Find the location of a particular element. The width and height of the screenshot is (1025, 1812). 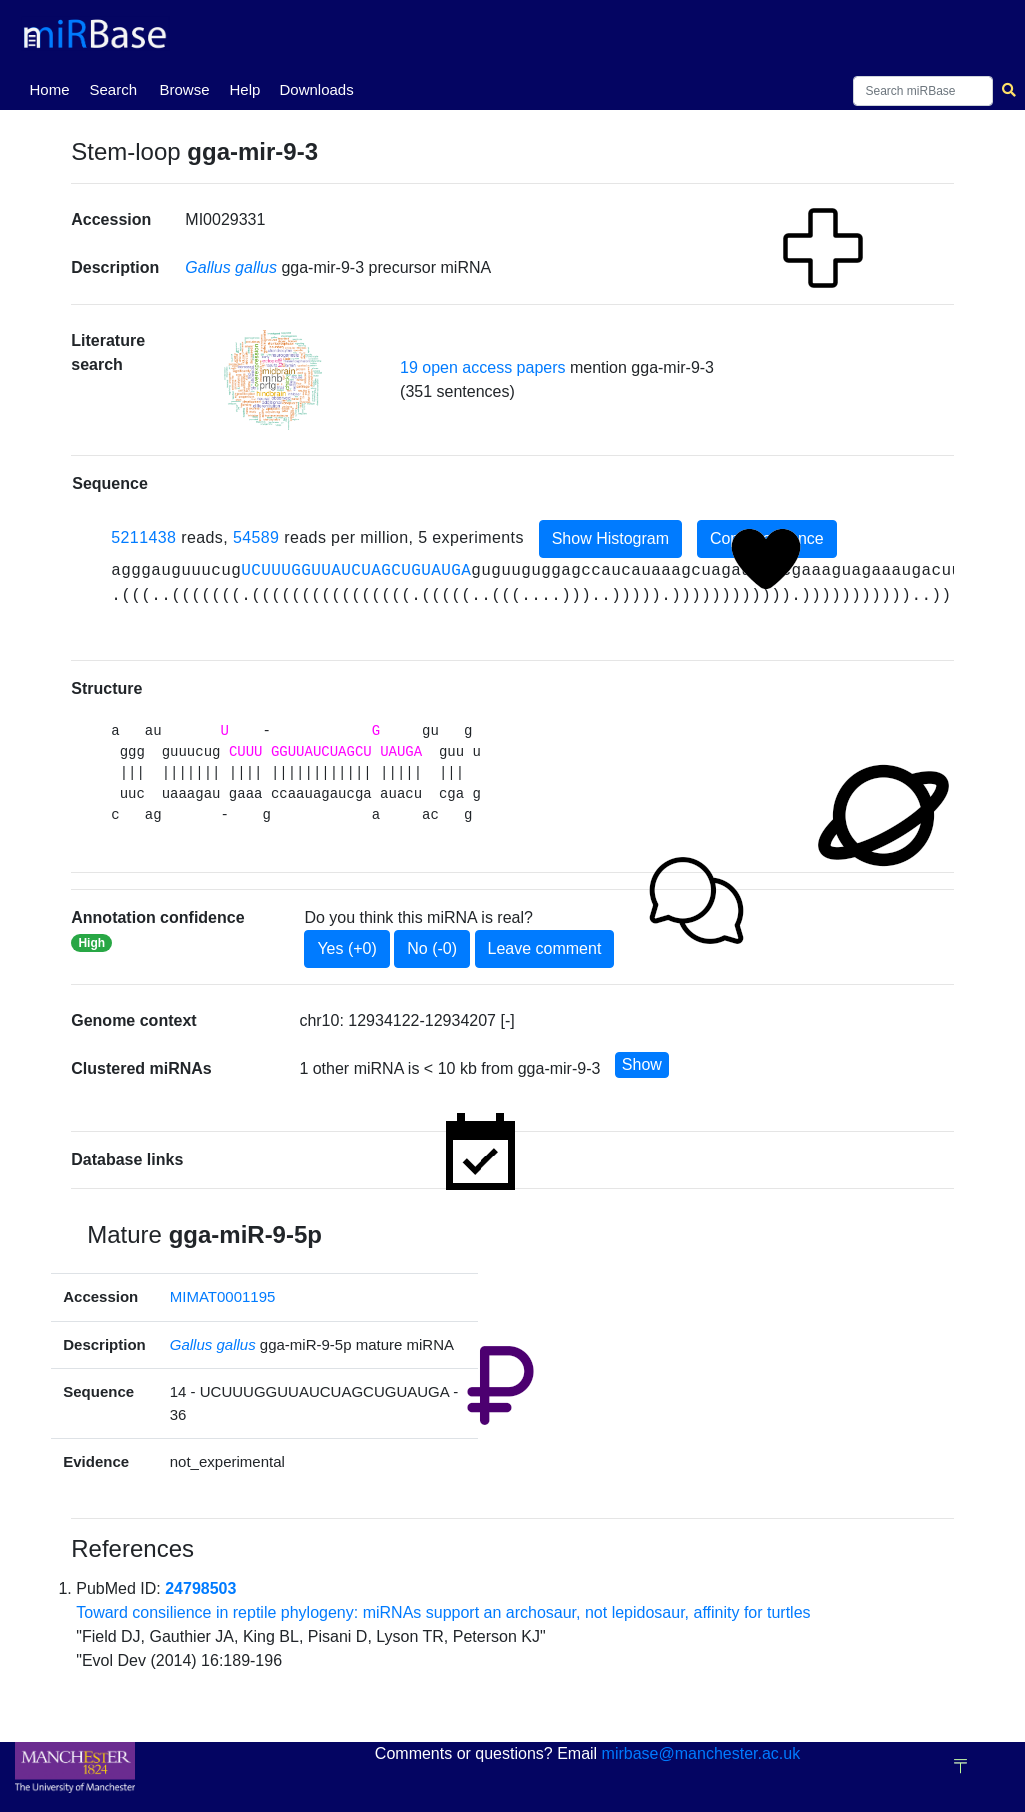

access health or medical features is located at coordinates (823, 248).